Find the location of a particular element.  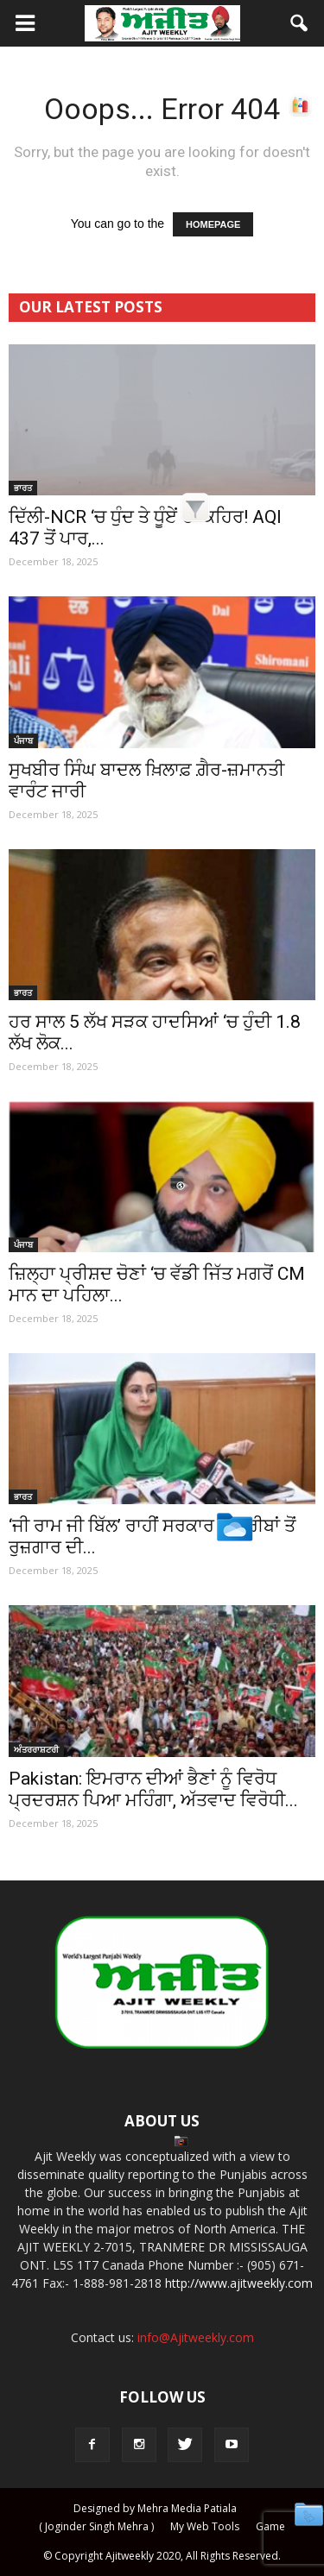

open filter or sorting preferences is located at coordinates (195, 507).